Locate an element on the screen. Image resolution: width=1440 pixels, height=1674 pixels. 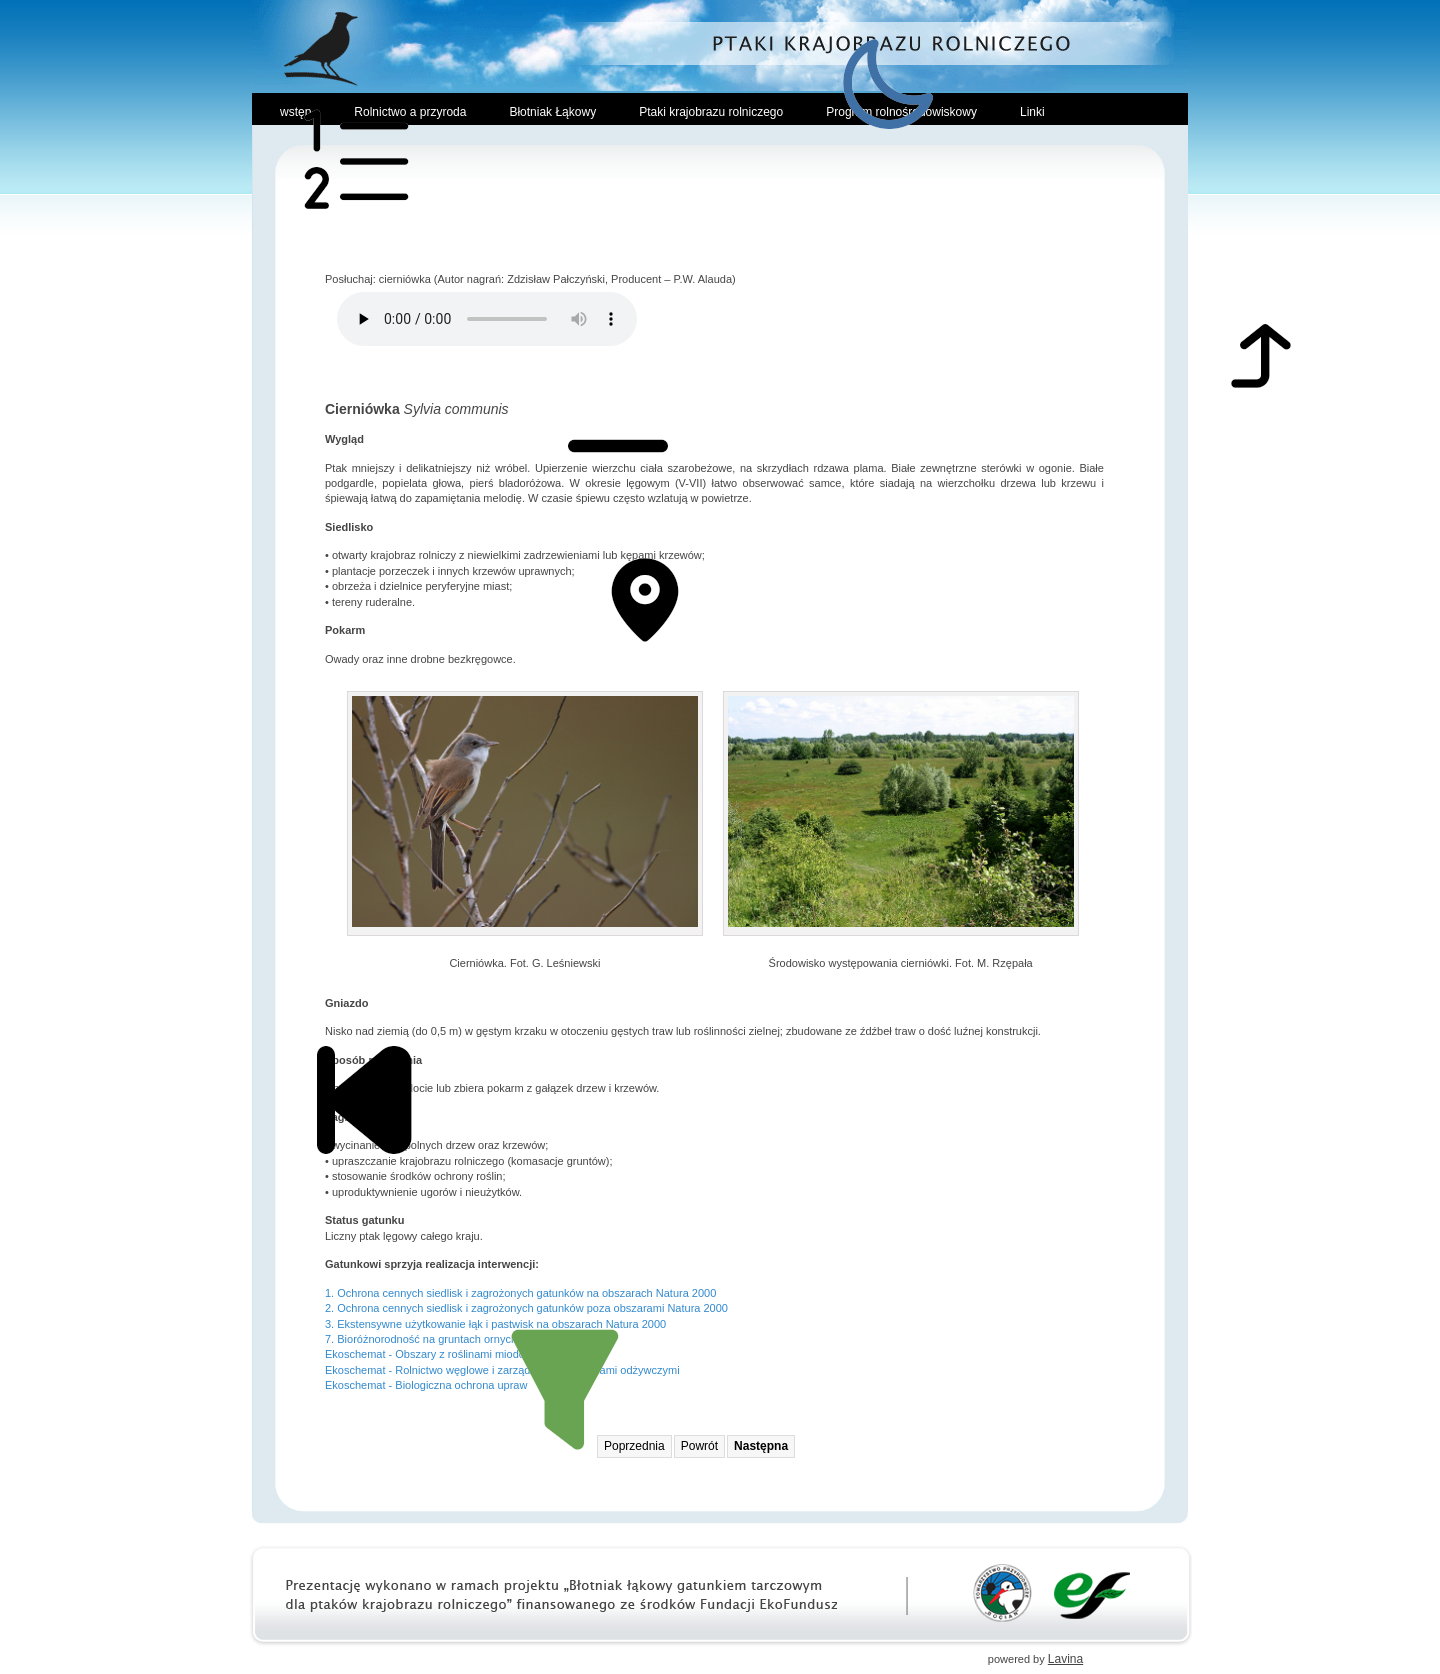
filter results or content is located at coordinates (565, 1383).